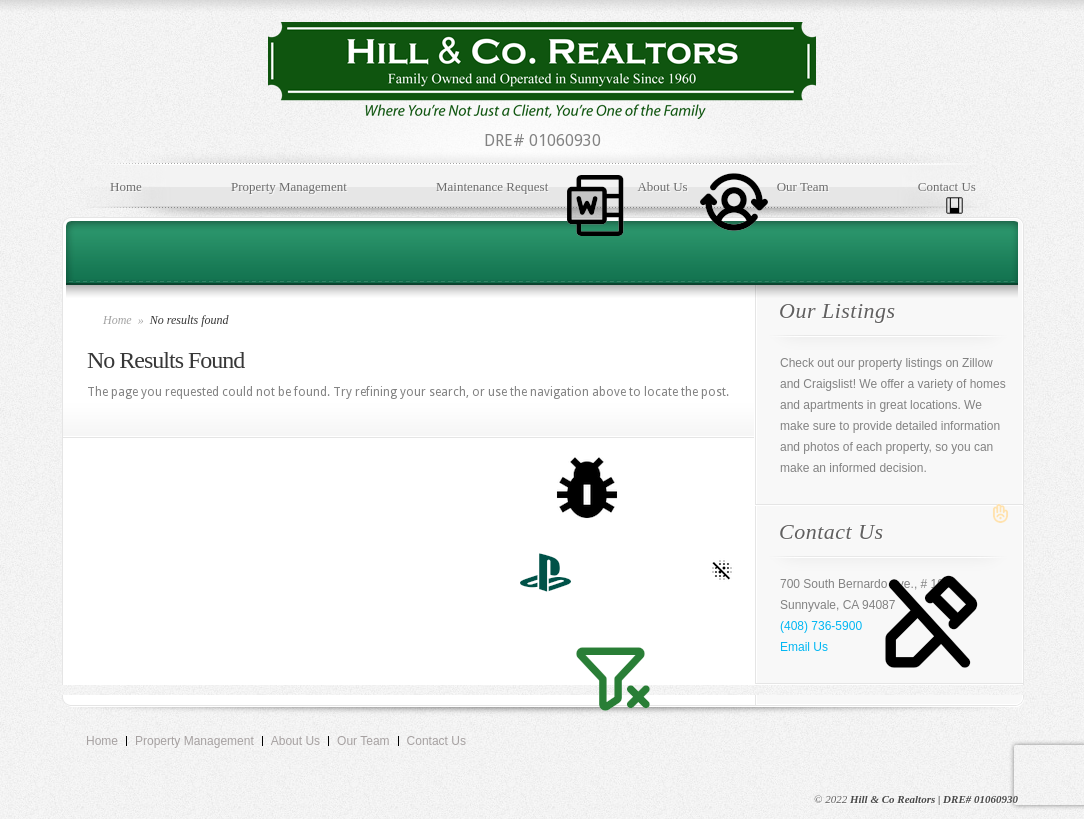  I want to click on center the editor panel layout, so click(954, 205).